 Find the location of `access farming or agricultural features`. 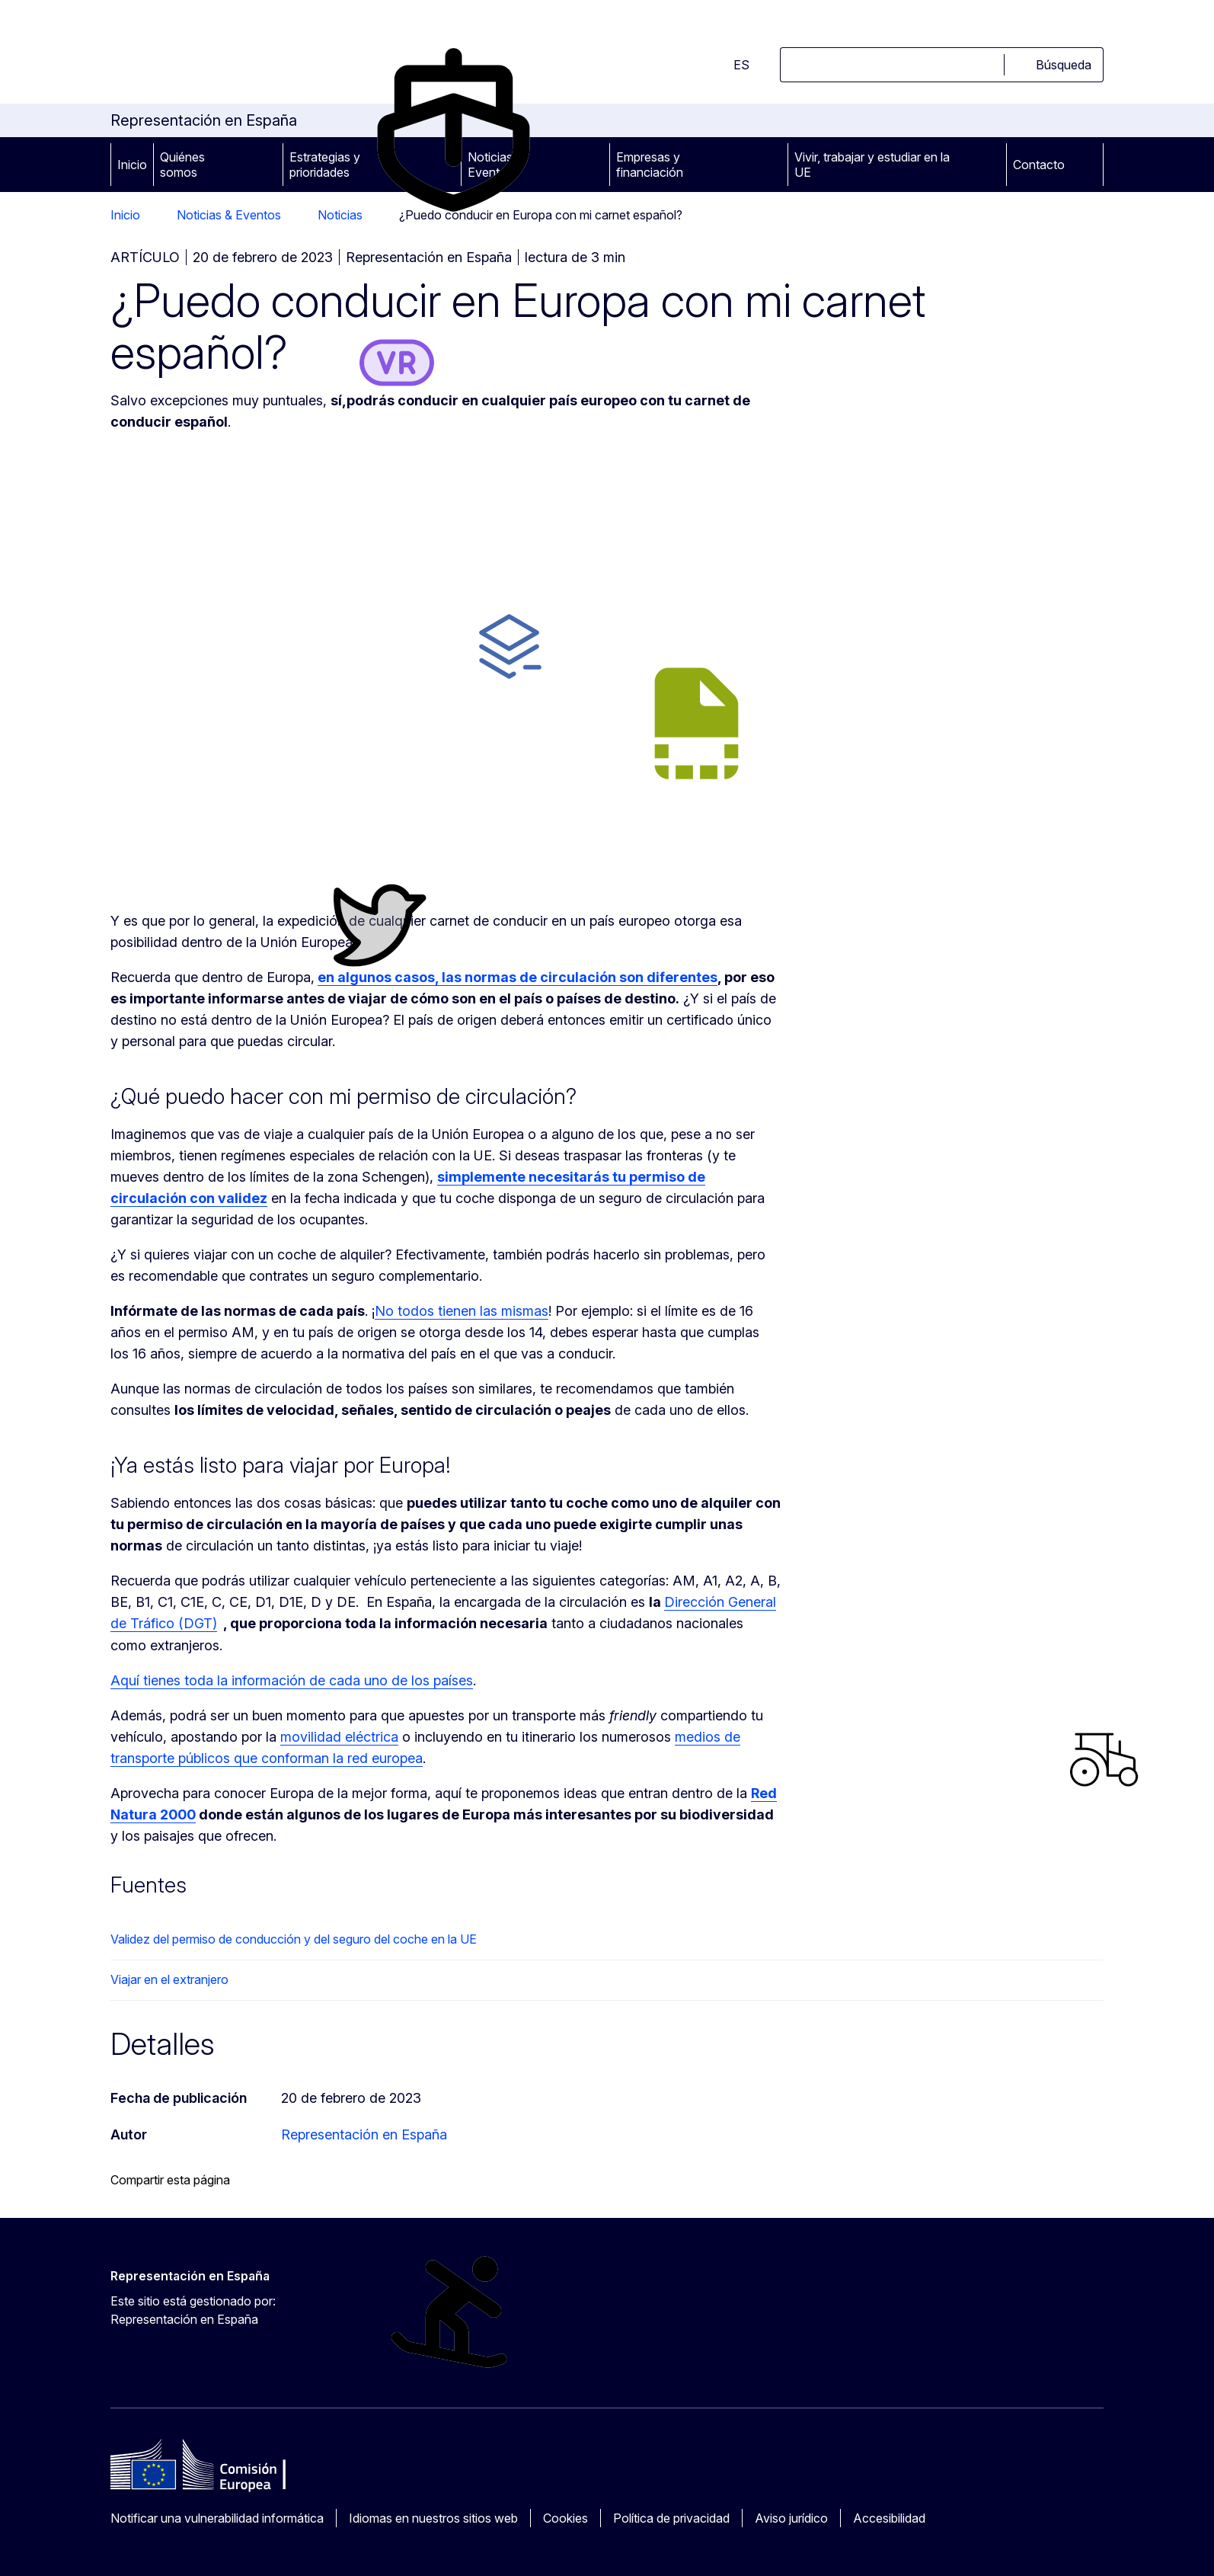

access farming or agricultural features is located at coordinates (1103, 1758).